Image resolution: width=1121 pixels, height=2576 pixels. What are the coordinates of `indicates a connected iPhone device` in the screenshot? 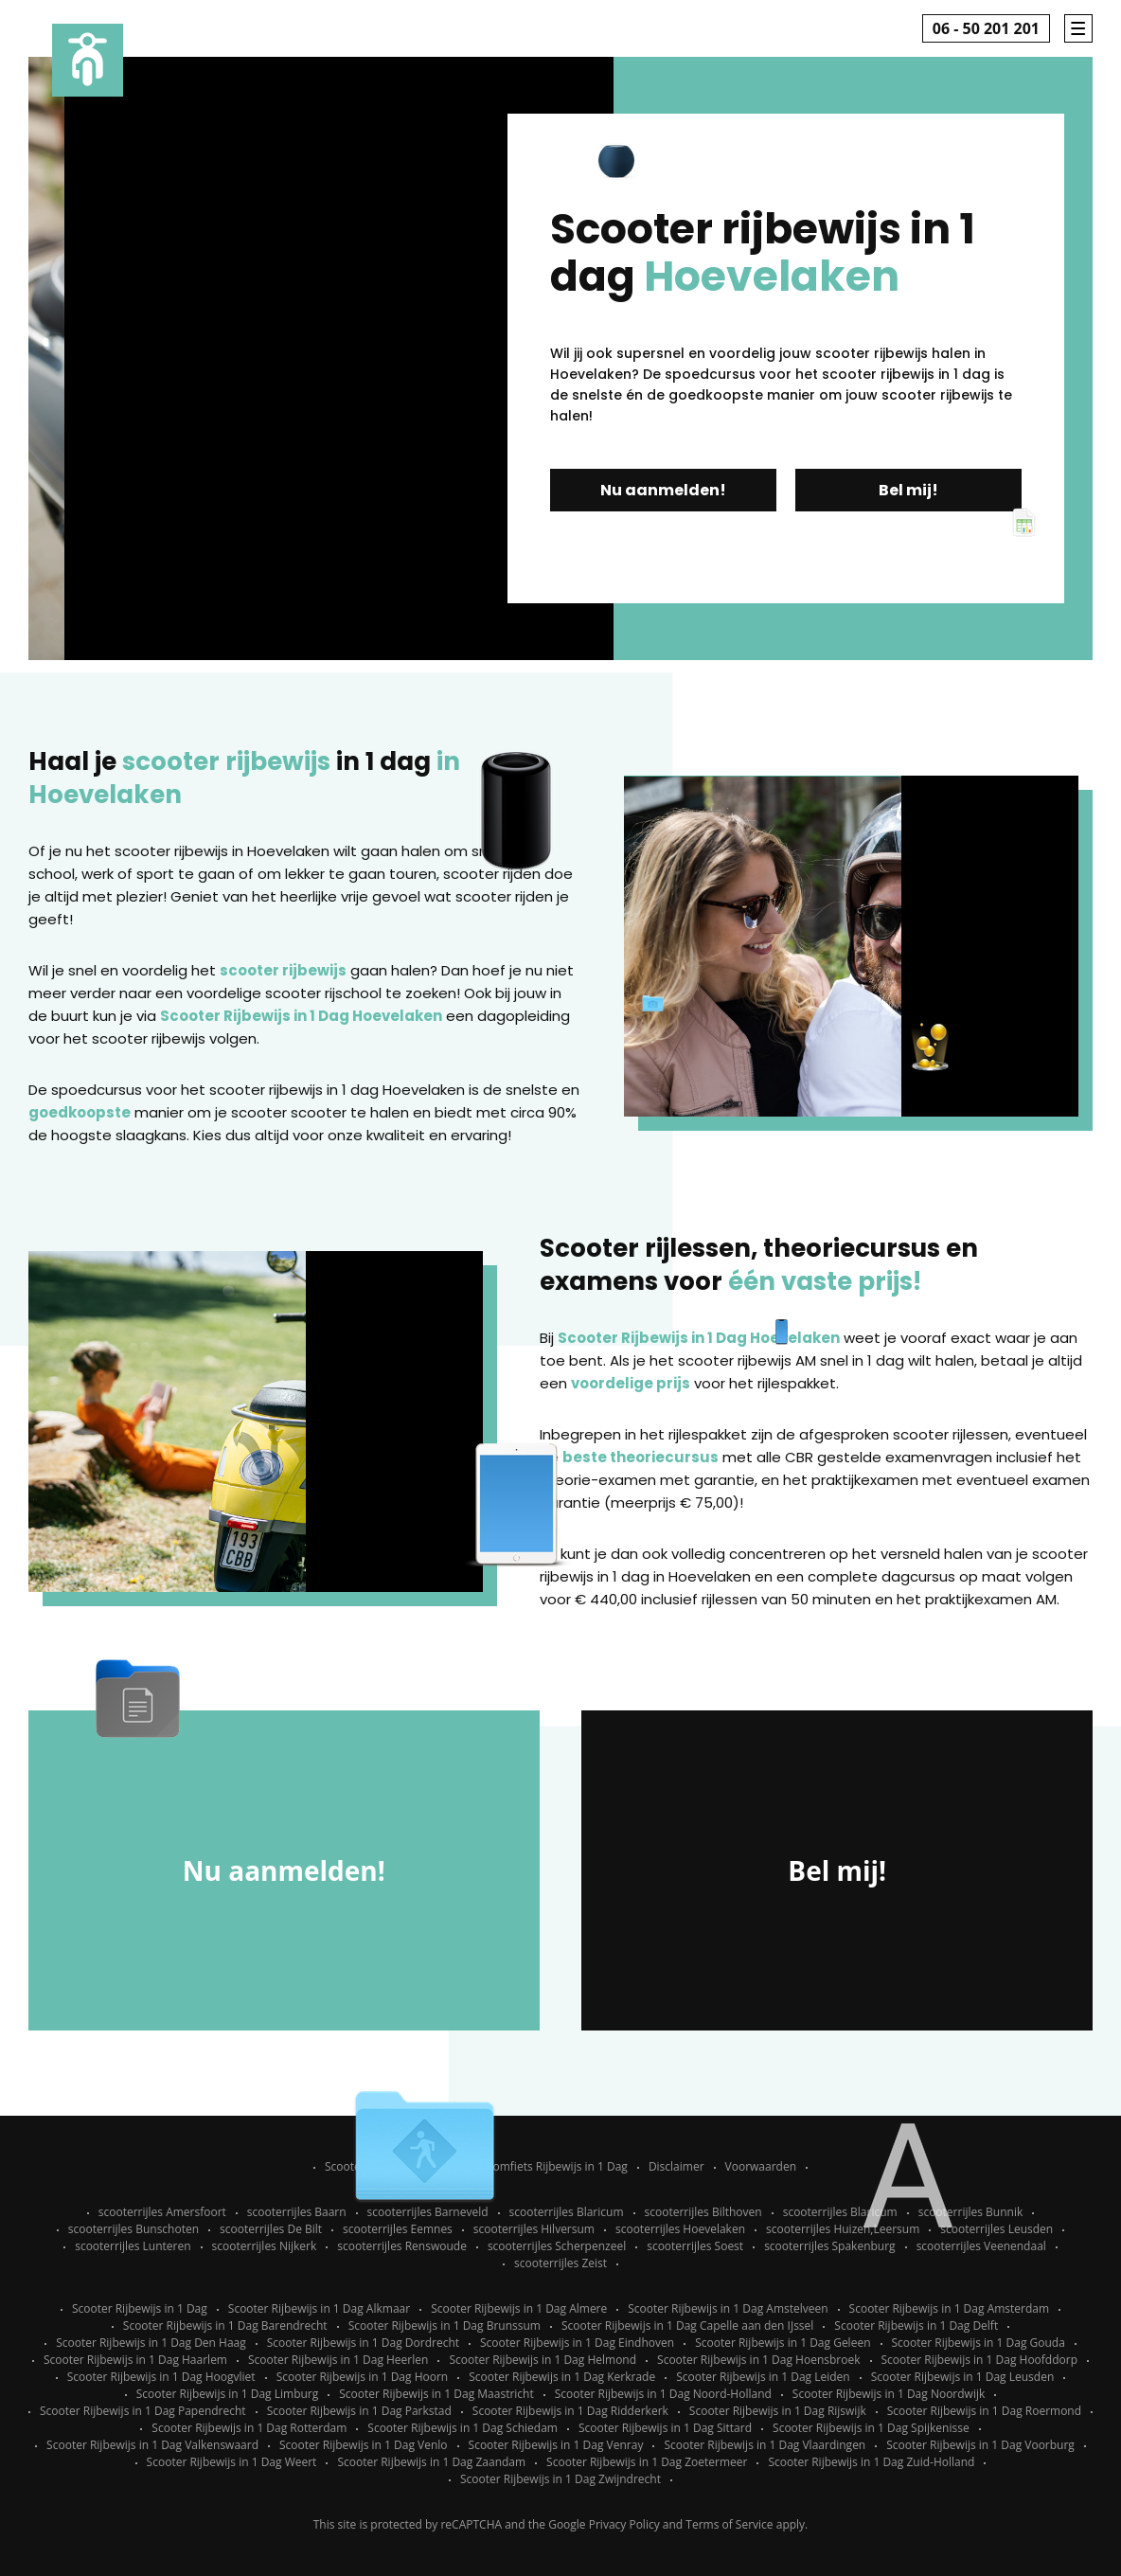 It's located at (781, 1332).